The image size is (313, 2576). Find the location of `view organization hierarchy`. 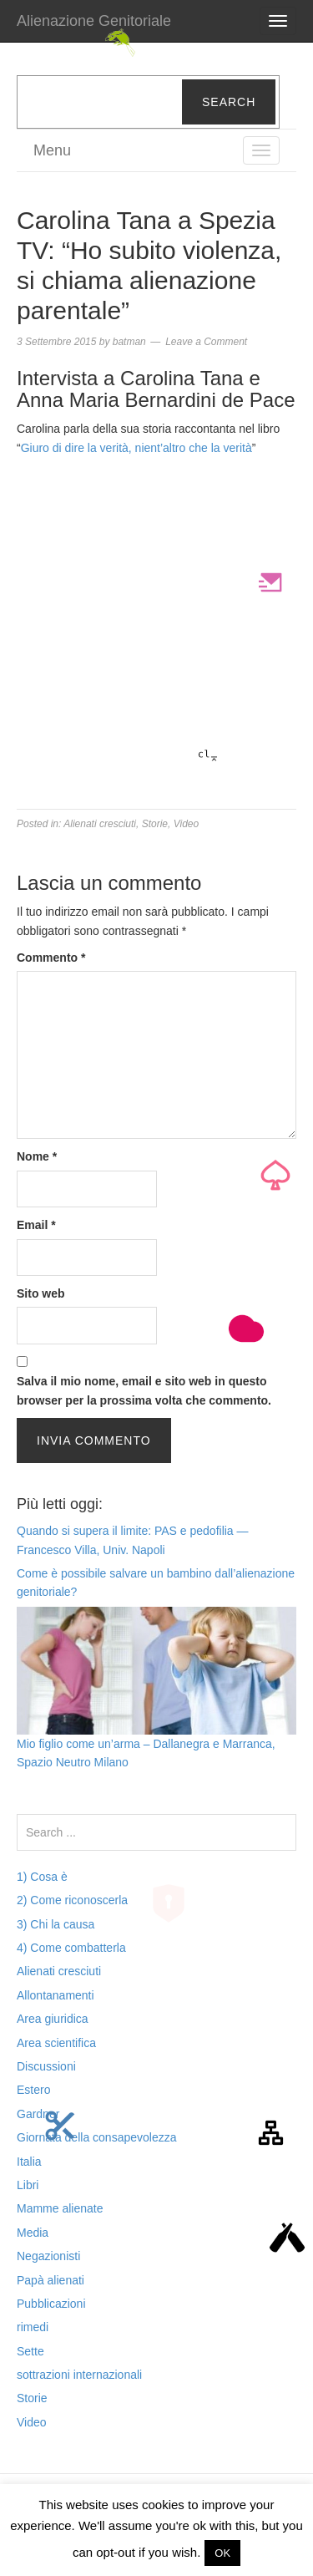

view organization hierarchy is located at coordinates (270, 2132).